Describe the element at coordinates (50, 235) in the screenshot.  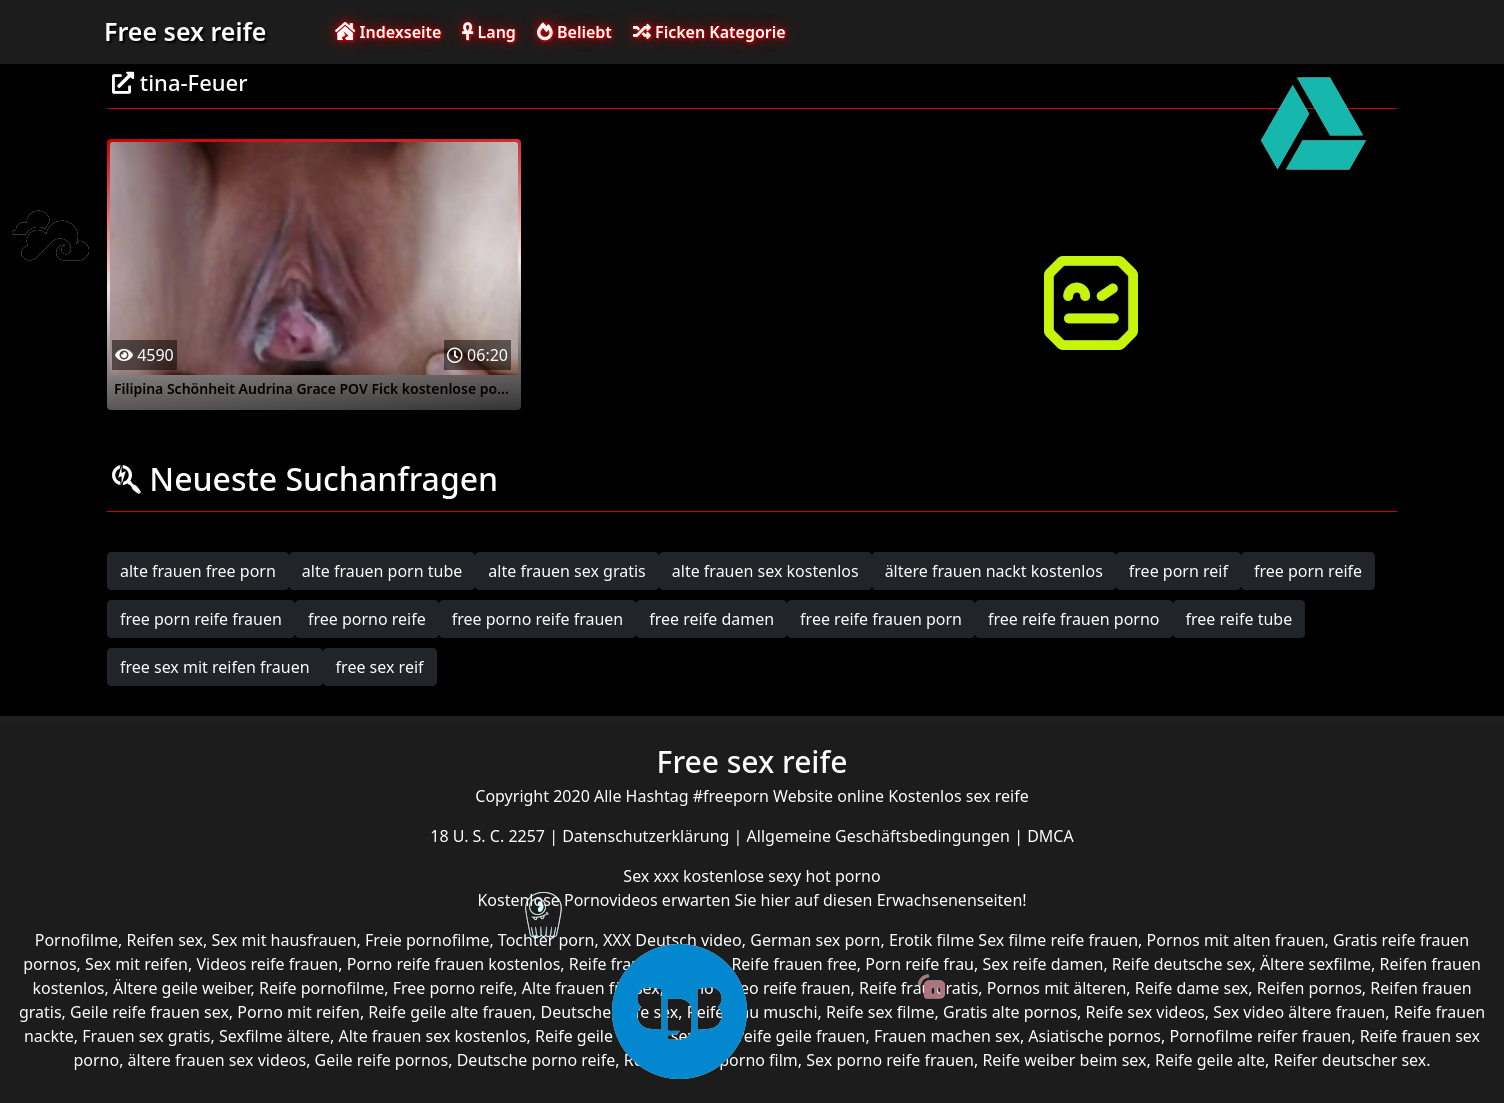
I see `open seafile cloud storage app` at that location.